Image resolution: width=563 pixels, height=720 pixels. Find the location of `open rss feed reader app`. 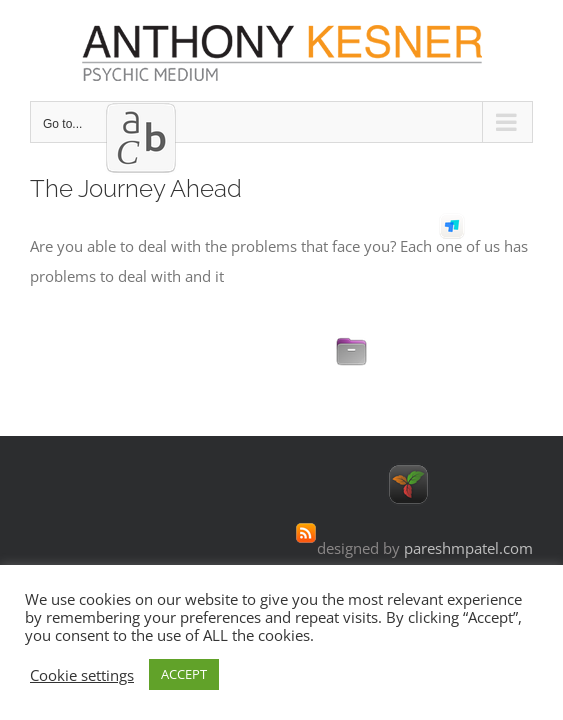

open rss feed reader app is located at coordinates (306, 533).